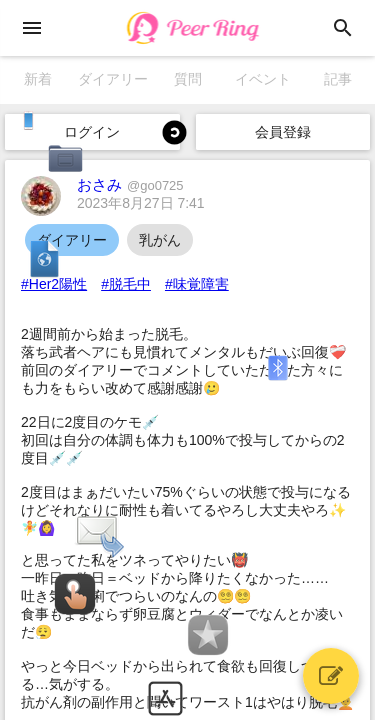 This screenshot has width=375, height=720. What do you see at coordinates (28, 120) in the screenshot?
I see `iPhone 7 device icon for system identification` at bounding box center [28, 120].